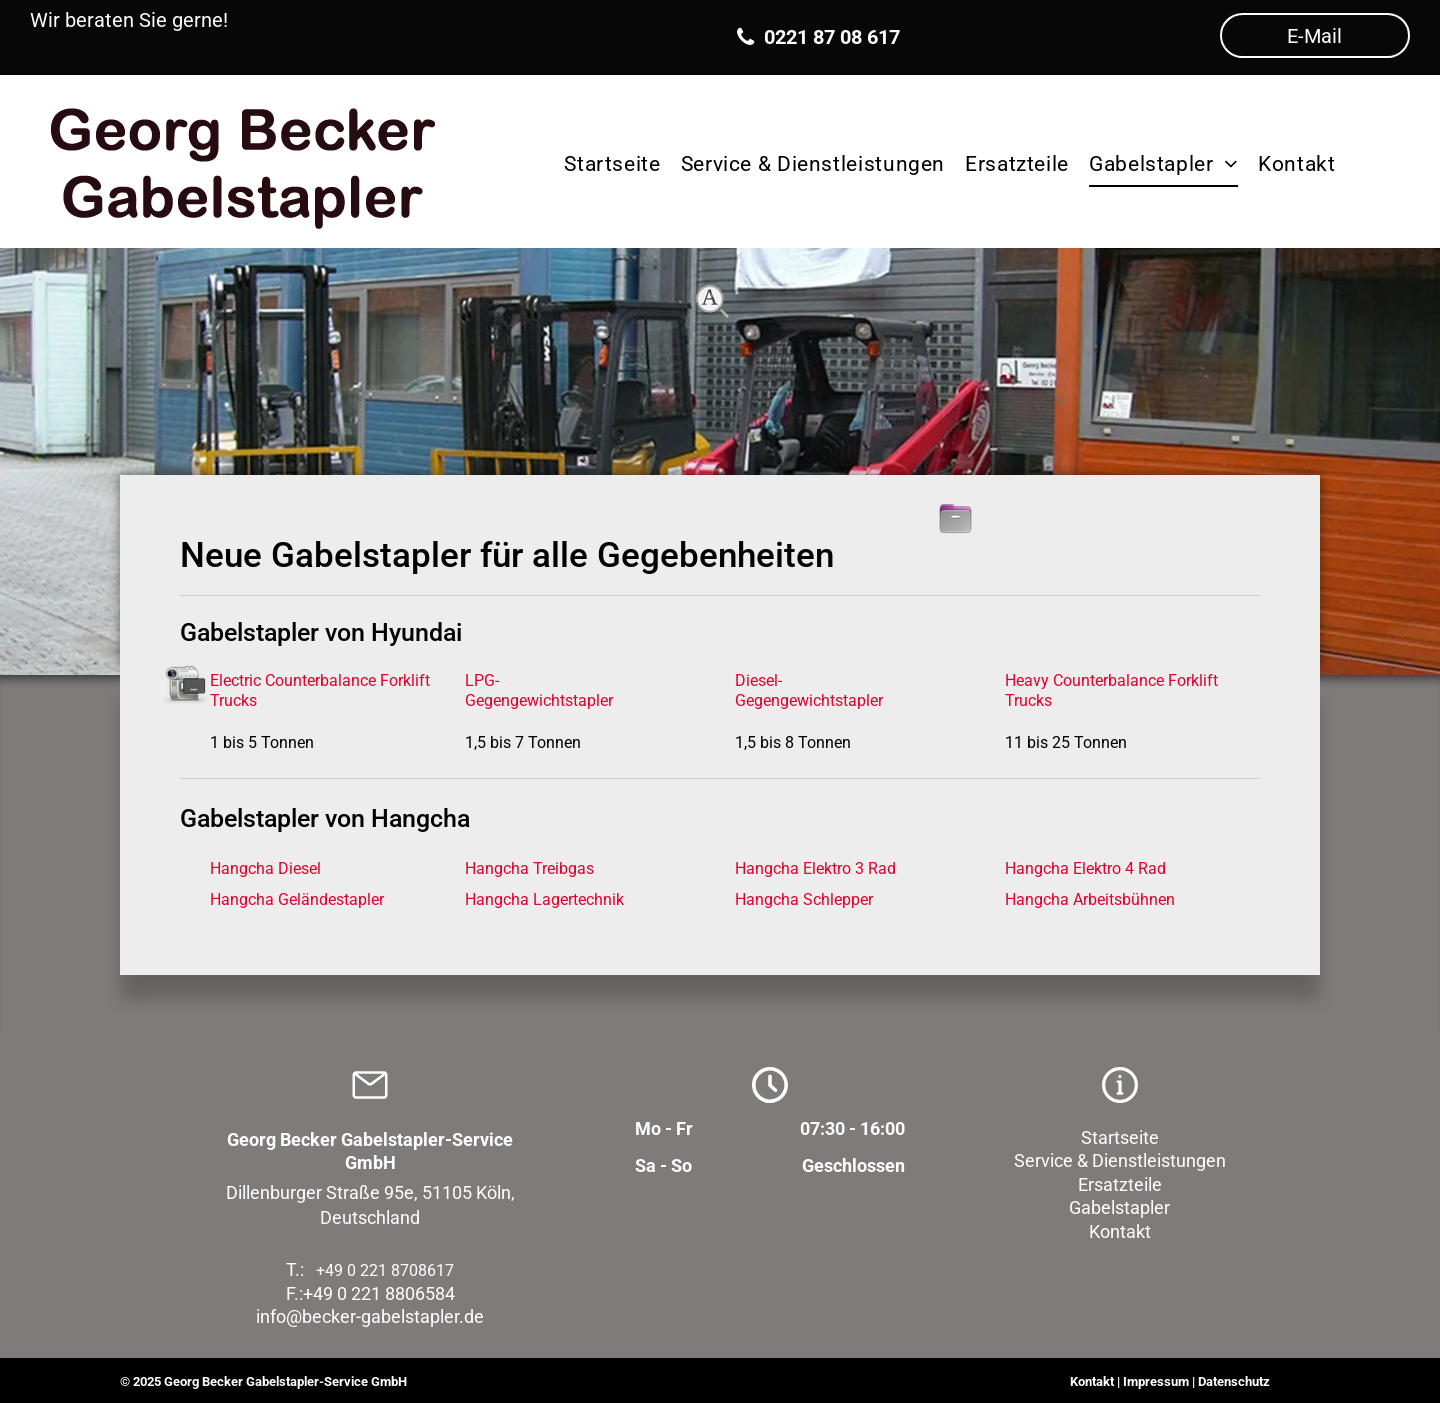  What do you see at coordinates (712, 301) in the screenshot?
I see `search for text or content` at bounding box center [712, 301].